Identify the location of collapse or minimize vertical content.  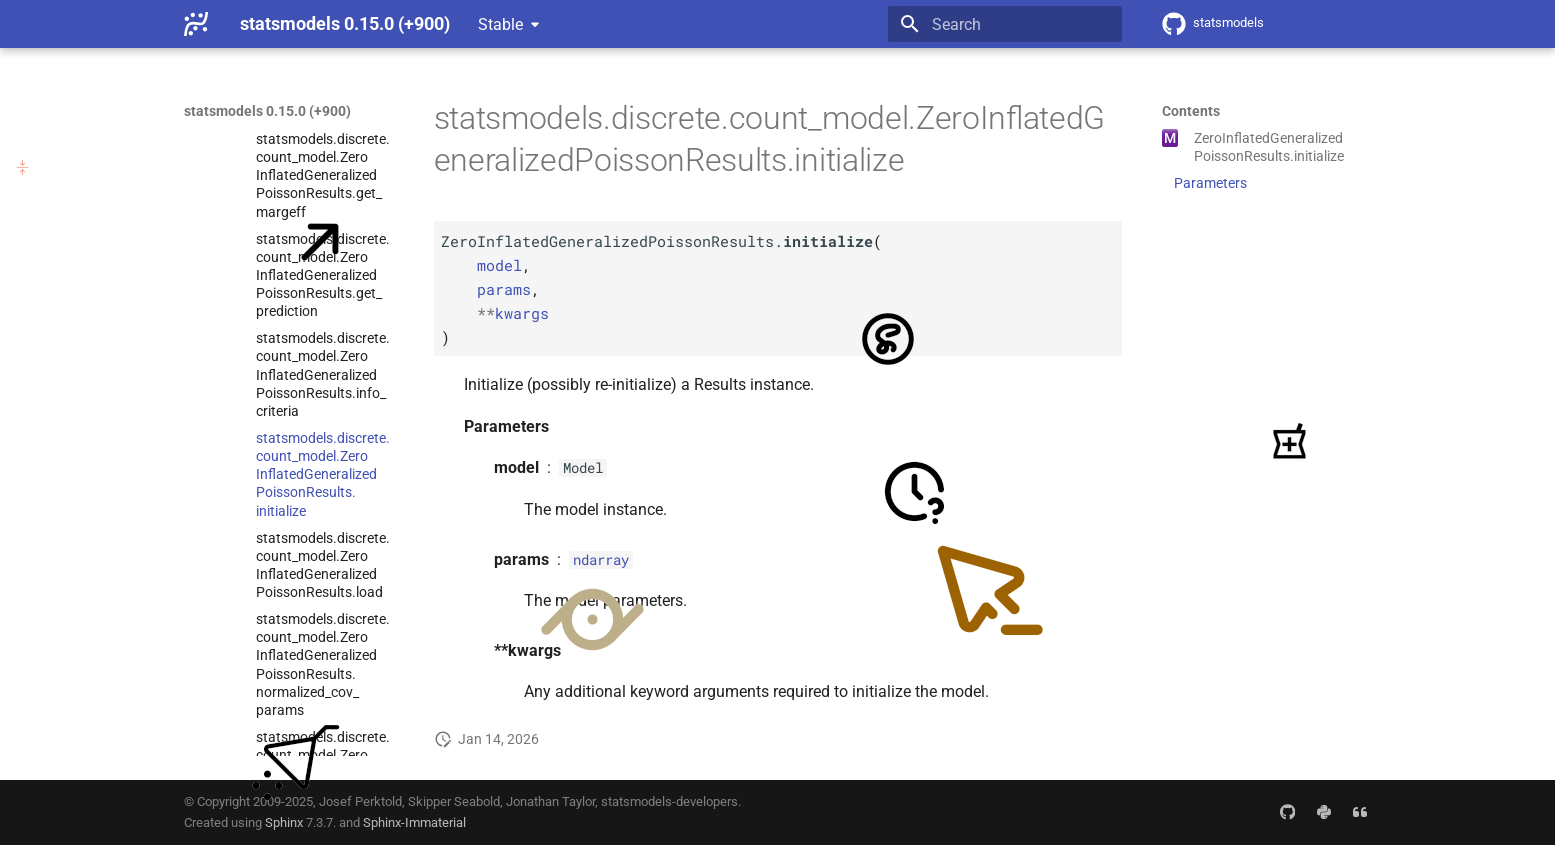
(22, 167).